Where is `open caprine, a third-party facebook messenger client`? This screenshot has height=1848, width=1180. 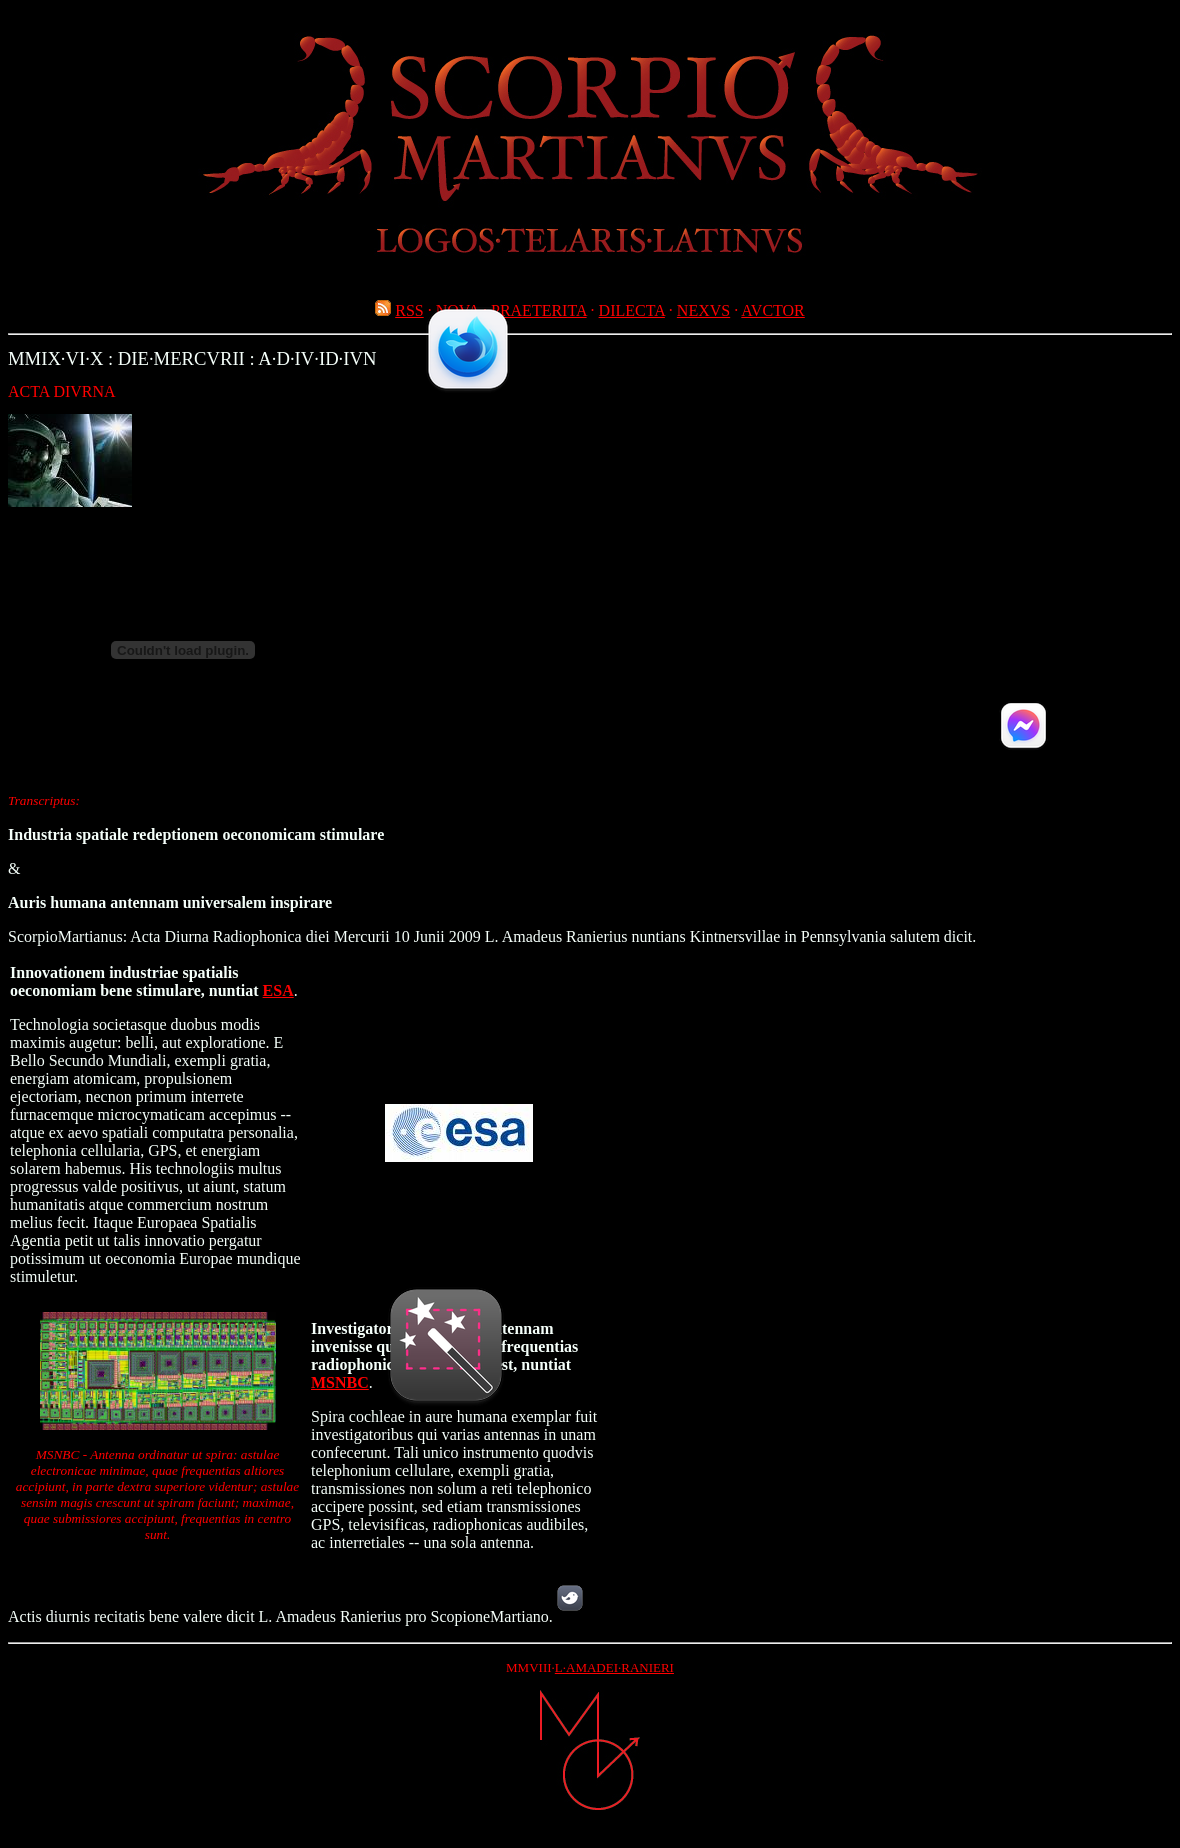
open caprine, a third-party facebook messenger client is located at coordinates (1023, 725).